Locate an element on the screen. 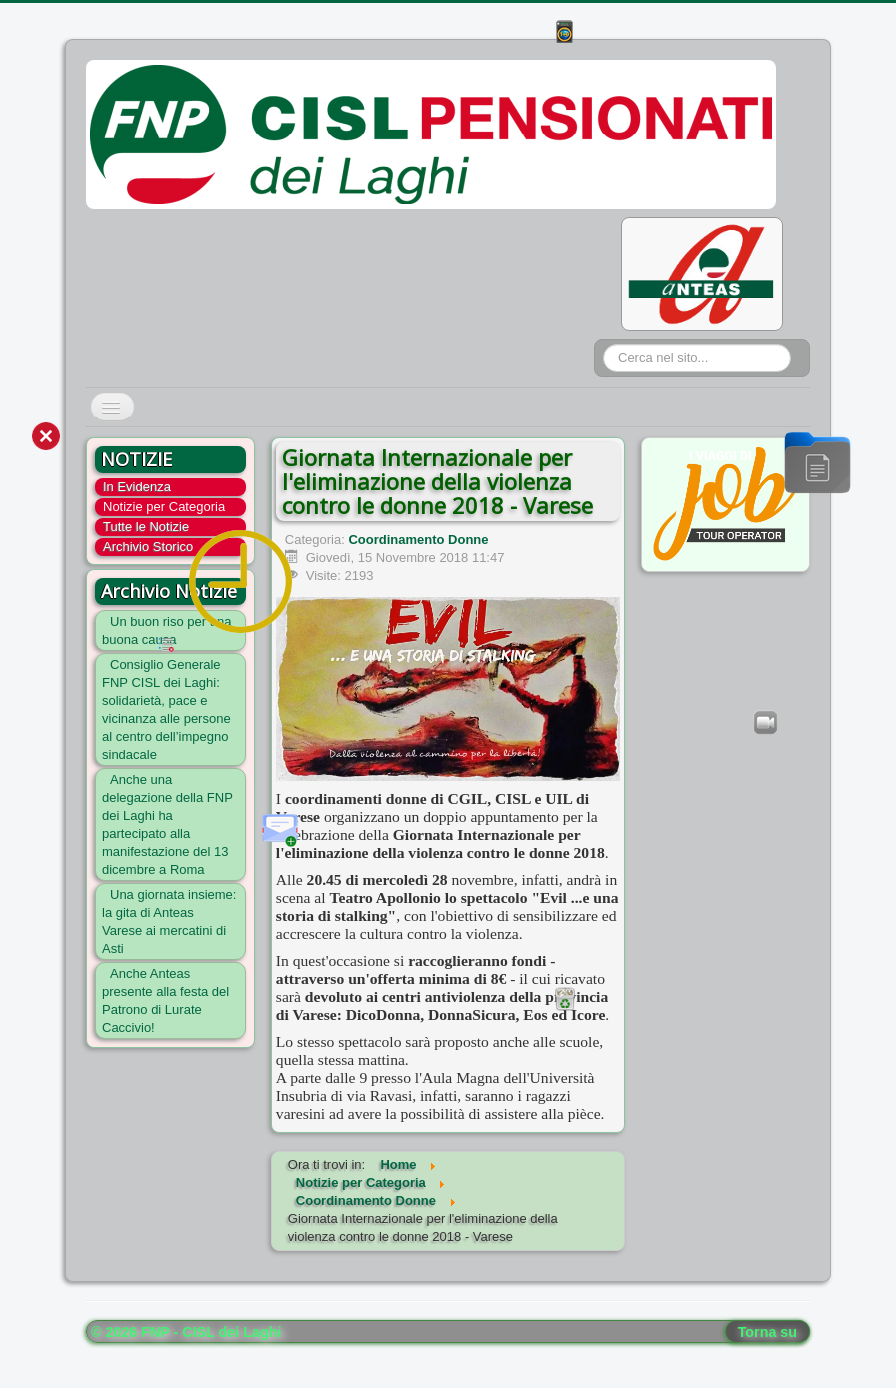 The image size is (896, 1388). access RAID 10 storage configuration settings is located at coordinates (564, 31).